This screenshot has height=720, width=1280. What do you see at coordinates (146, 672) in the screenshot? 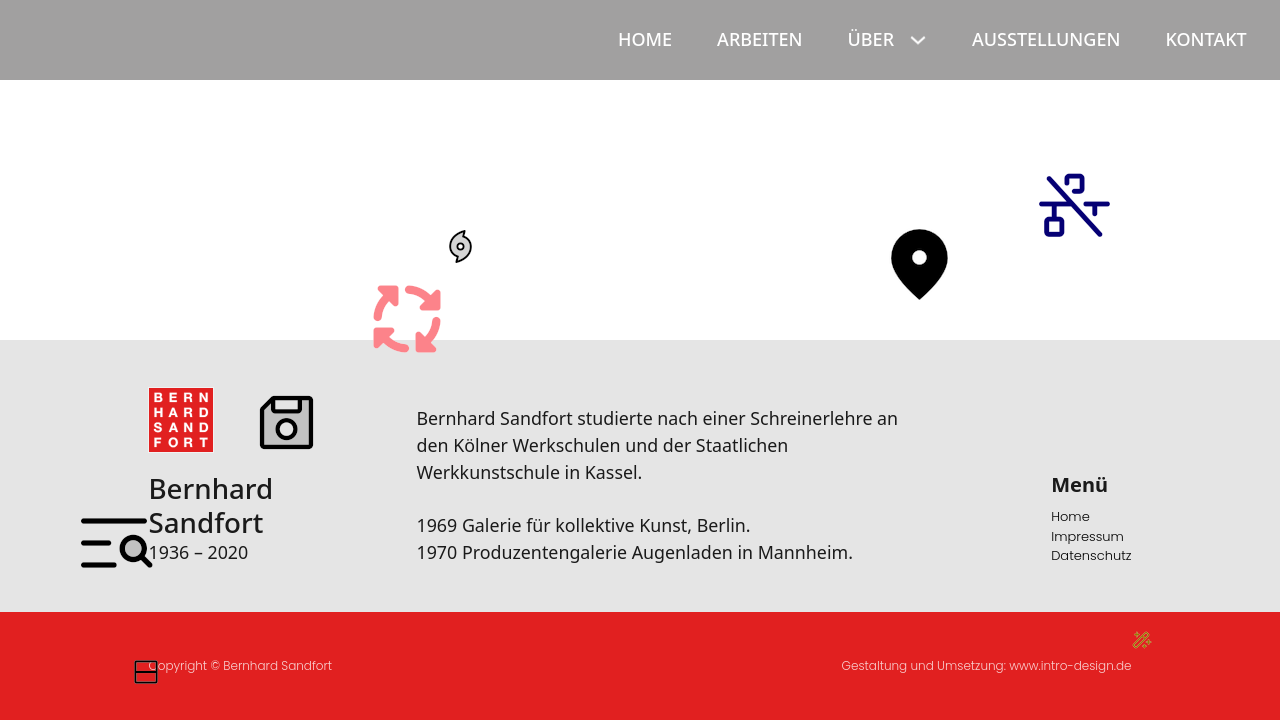
I see `split view horizontally` at bounding box center [146, 672].